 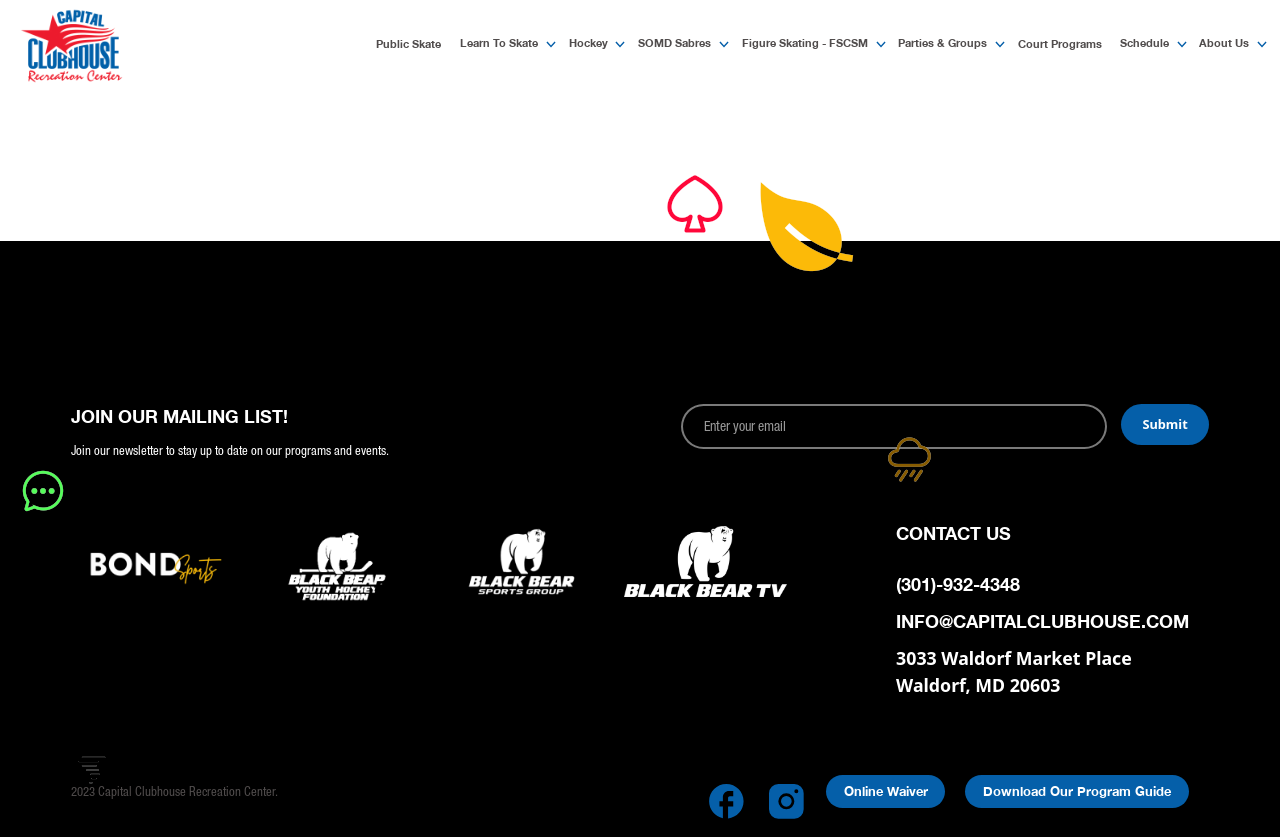 What do you see at coordinates (806, 228) in the screenshot?
I see `indicates eco-friendly or sustainable option` at bounding box center [806, 228].